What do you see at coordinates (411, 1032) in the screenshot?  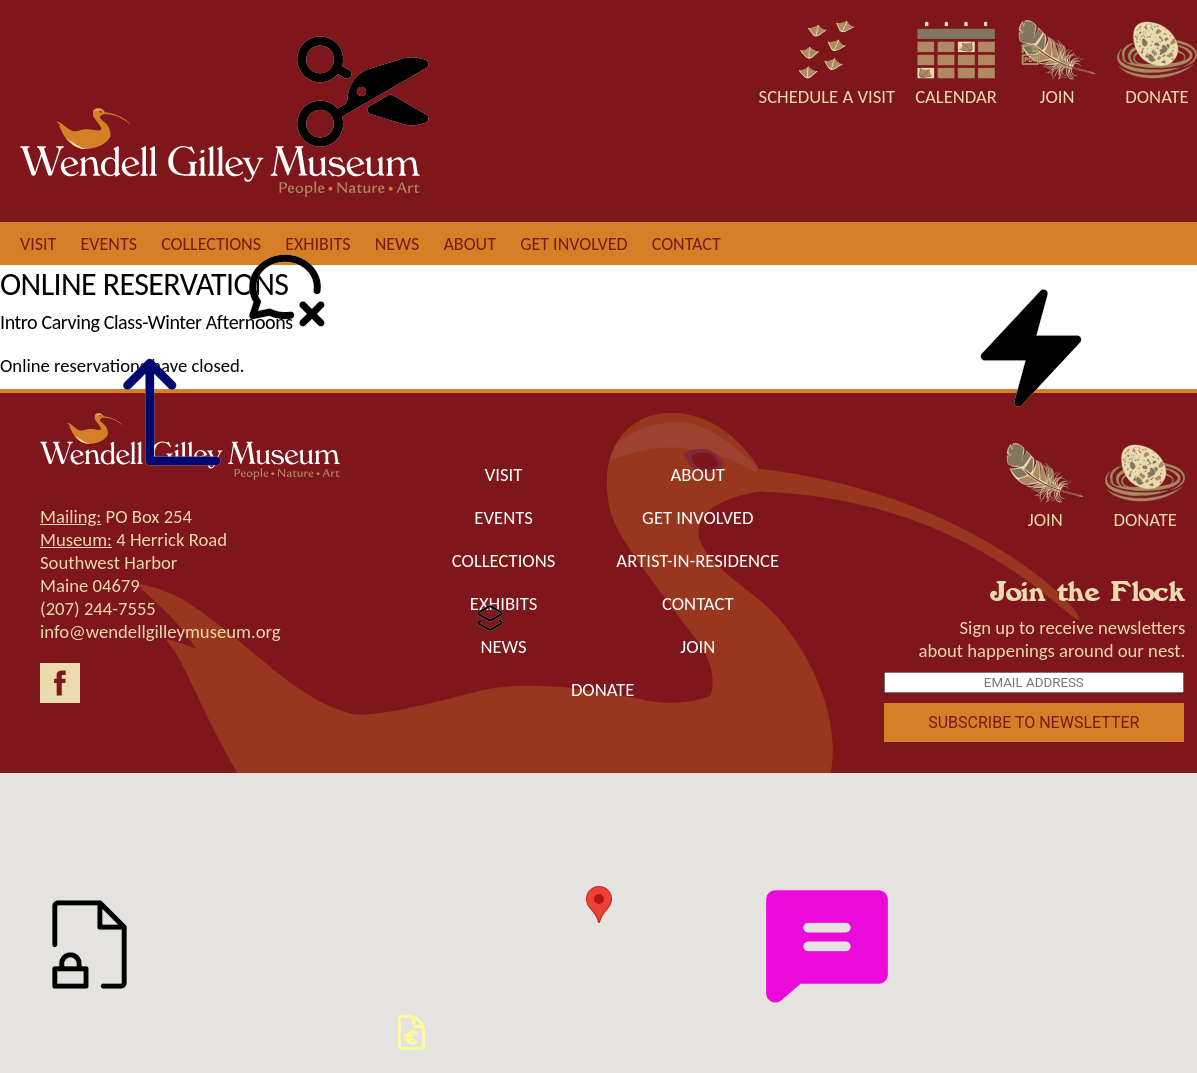 I see `view euro invoice or financial document` at bounding box center [411, 1032].